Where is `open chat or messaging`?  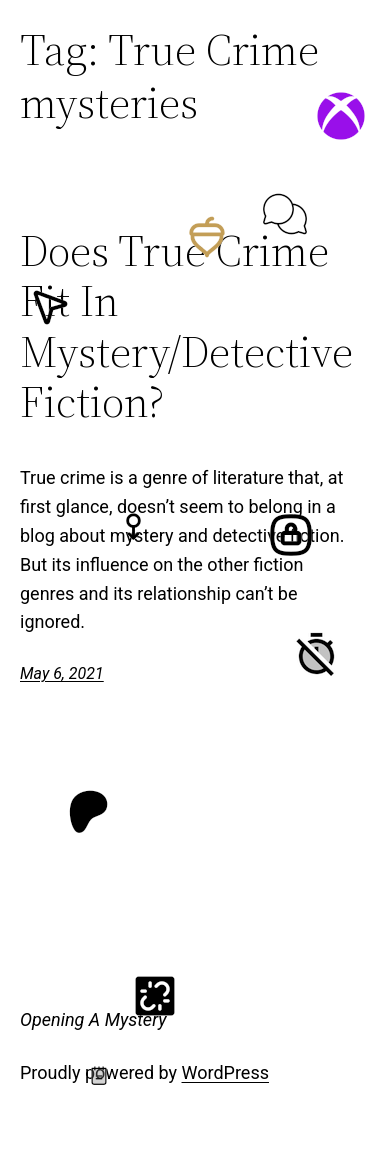
open chat or messaging is located at coordinates (285, 214).